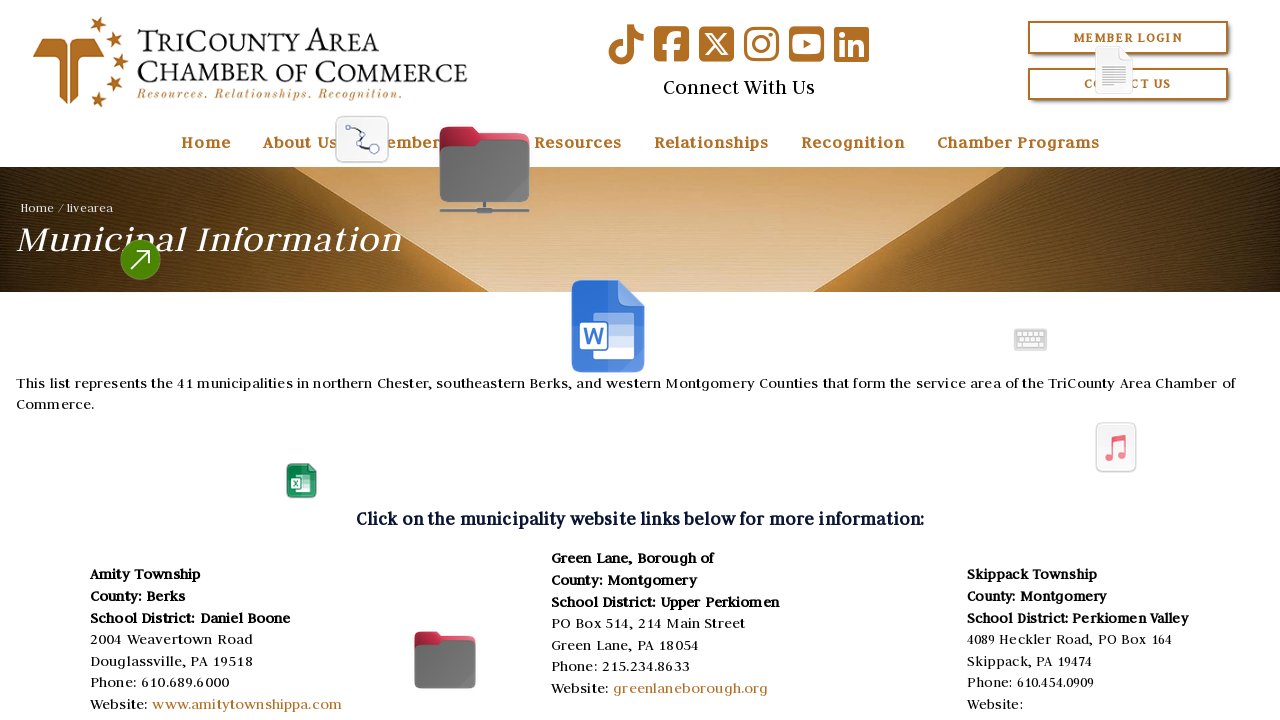  What do you see at coordinates (445, 660) in the screenshot?
I see `open a folder to view its contents` at bounding box center [445, 660].